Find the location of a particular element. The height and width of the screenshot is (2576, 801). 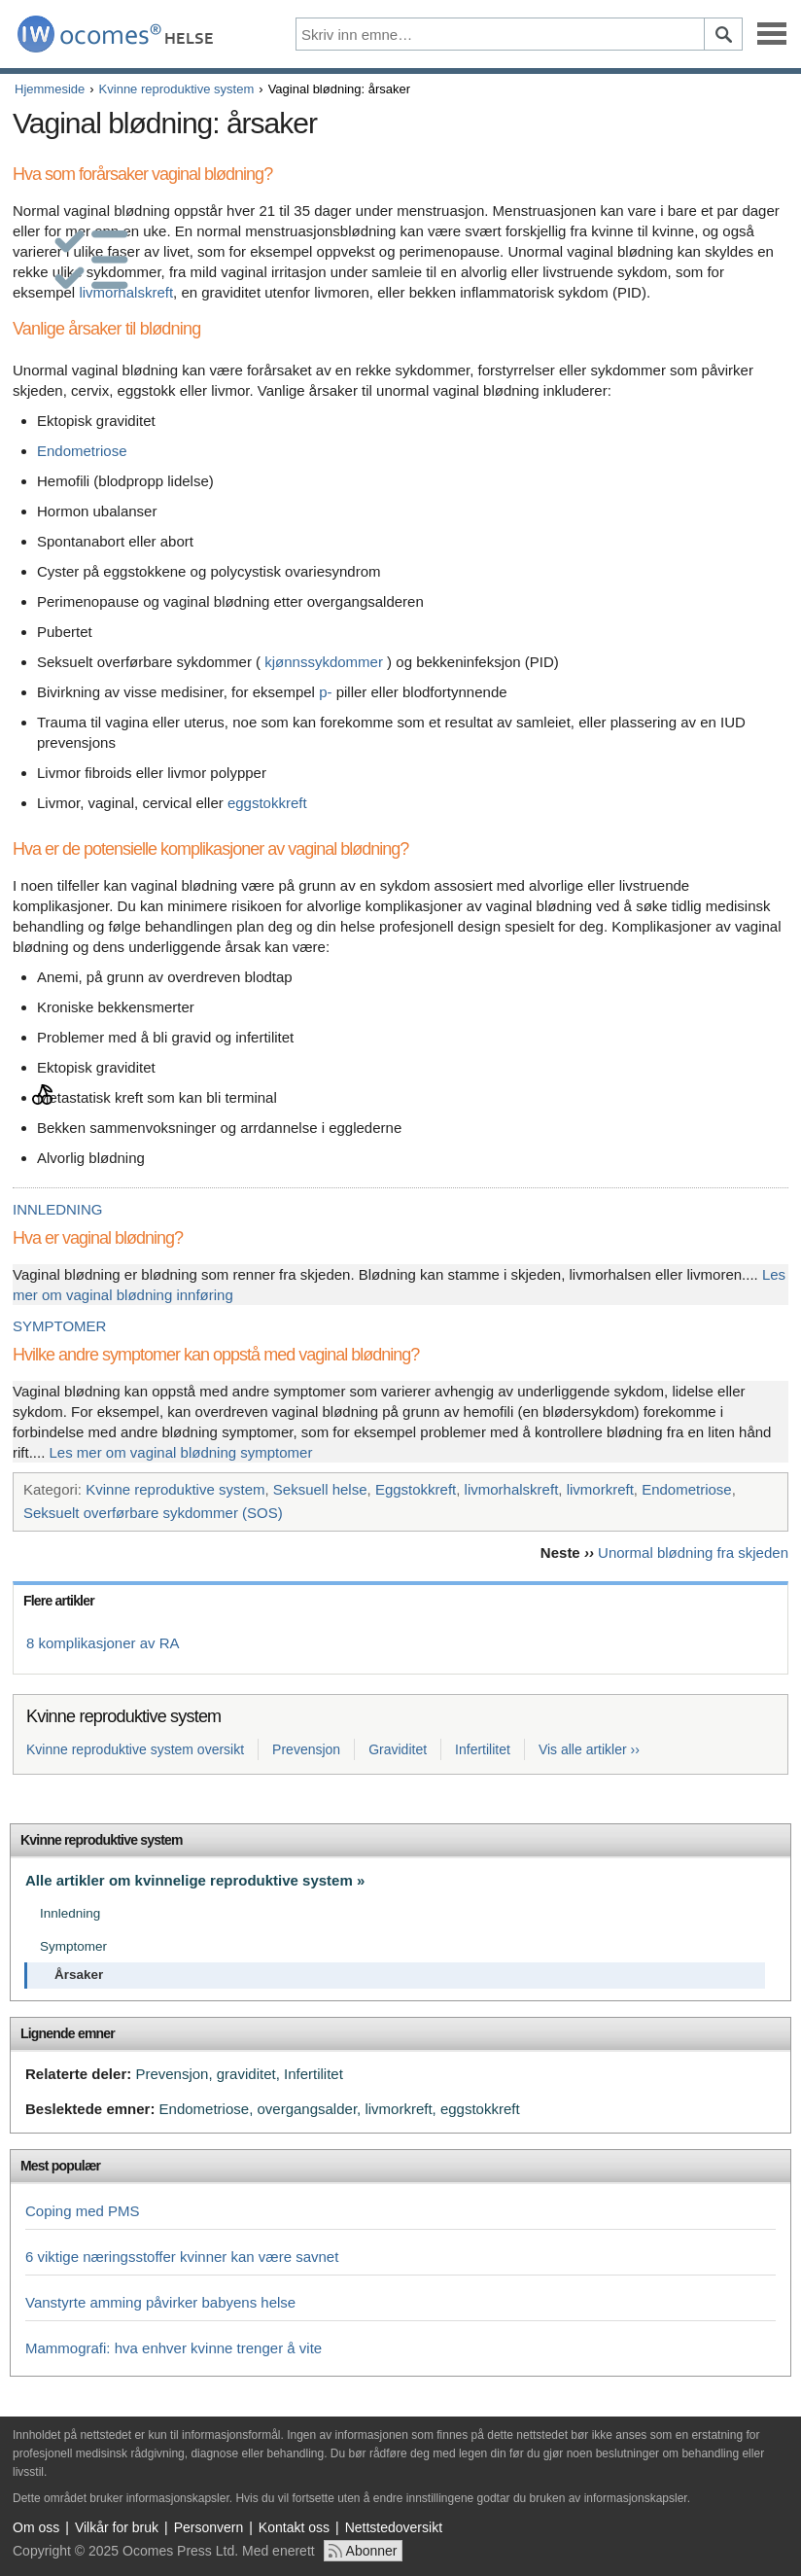

view completed tasks is located at coordinates (91, 260).